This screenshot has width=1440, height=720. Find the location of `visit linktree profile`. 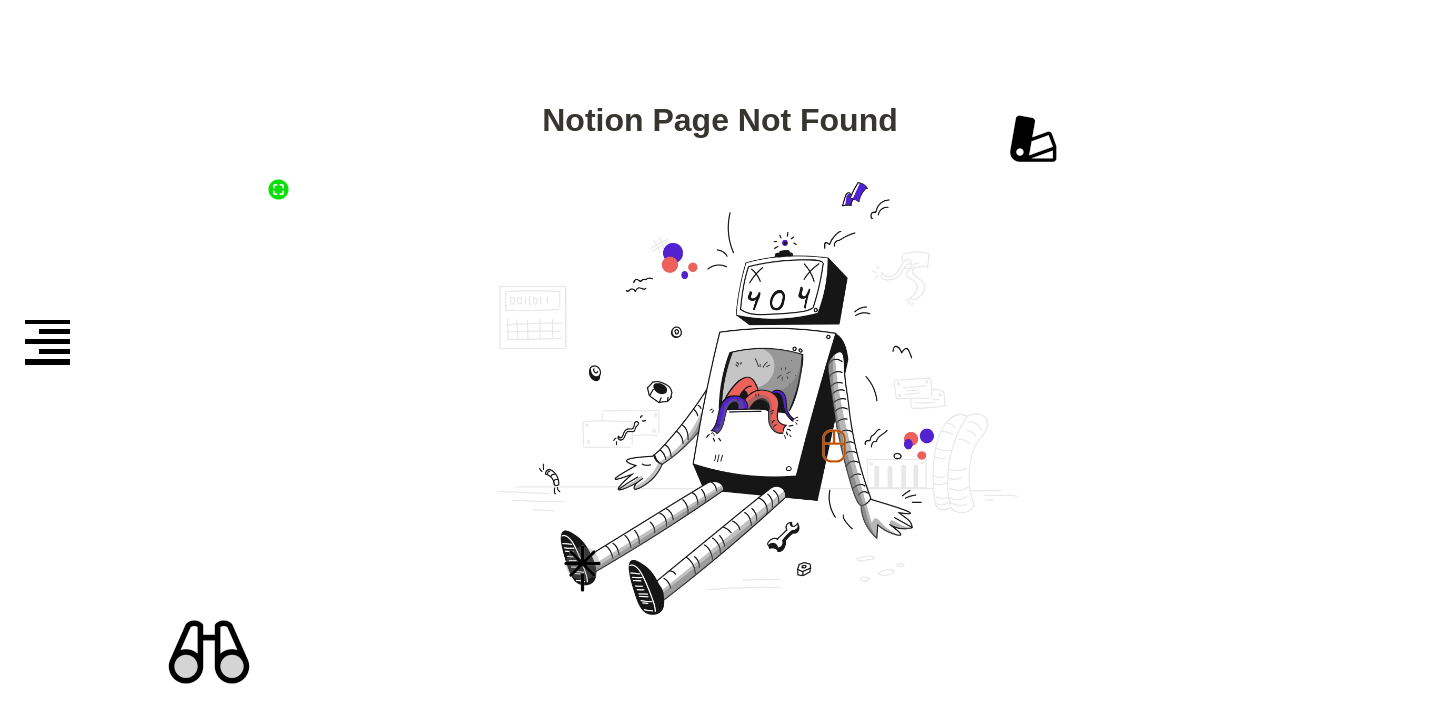

visit linktree profile is located at coordinates (582, 568).